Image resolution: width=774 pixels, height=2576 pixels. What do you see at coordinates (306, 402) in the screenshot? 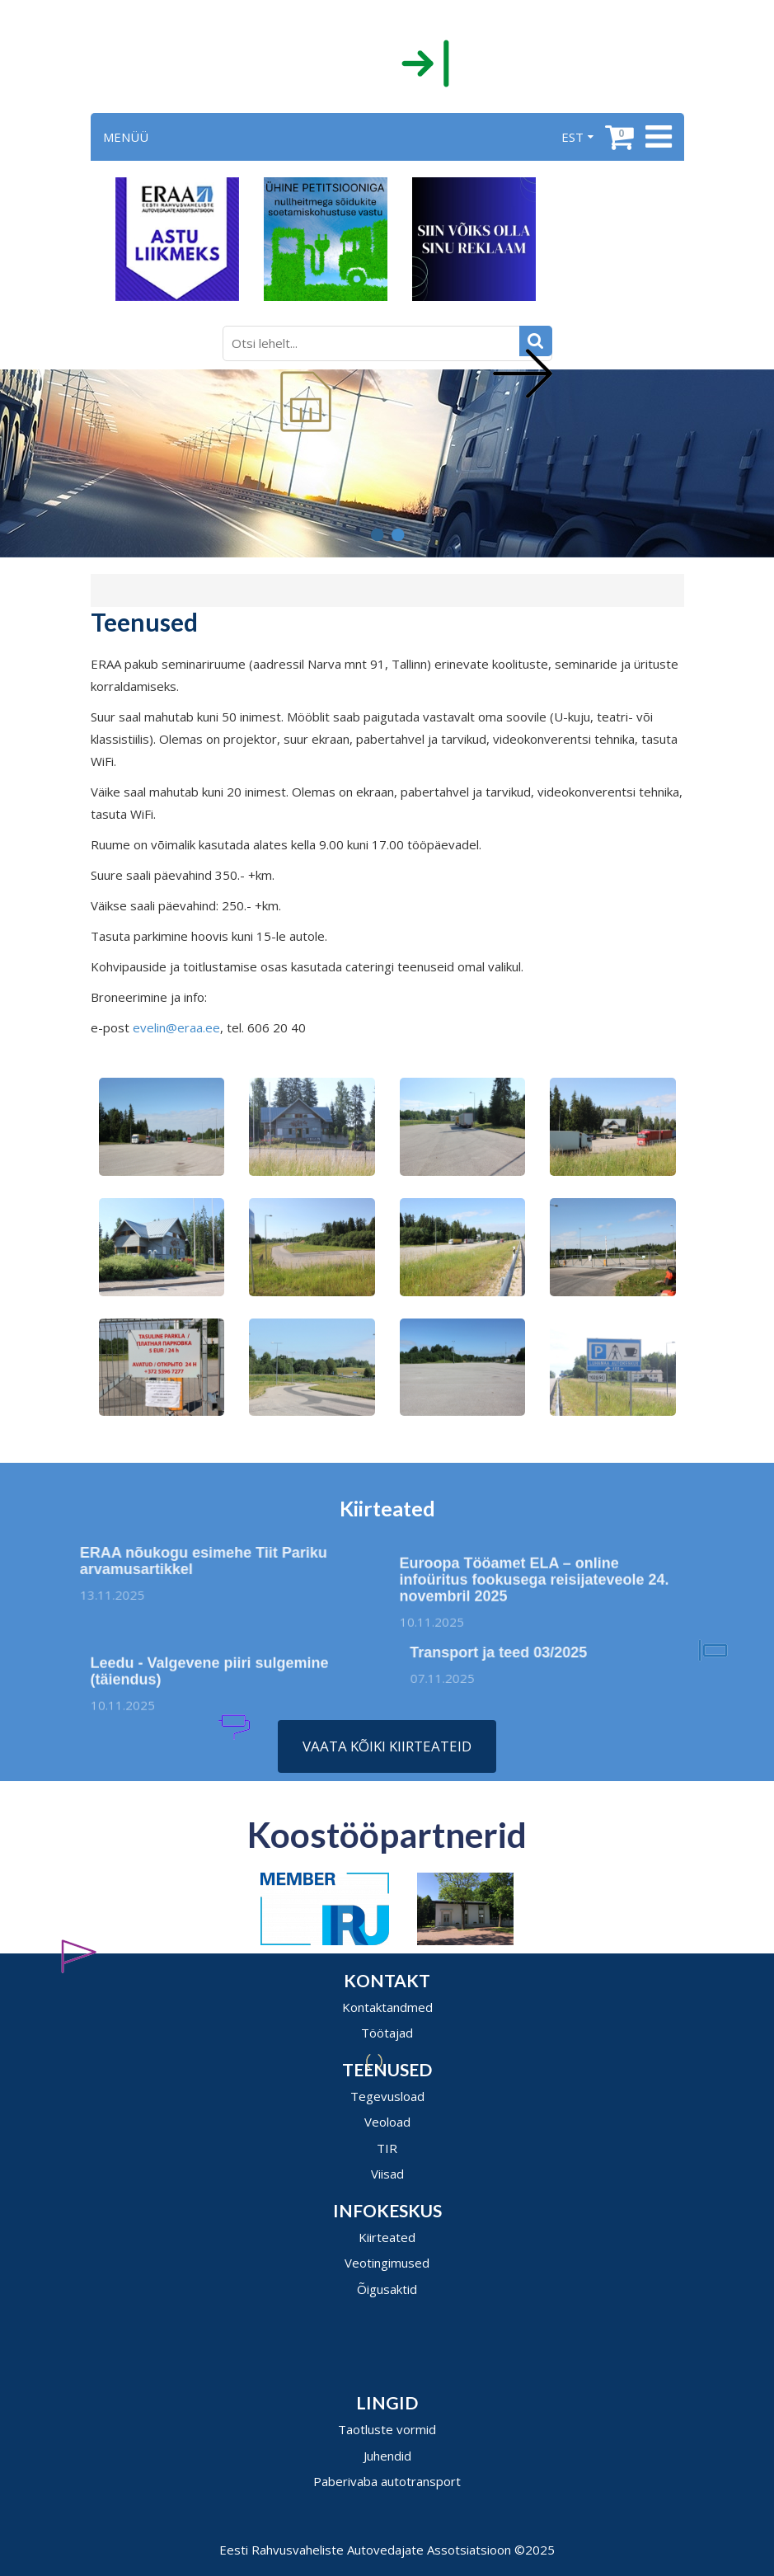
I see `manage sim card settings` at bounding box center [306, 402].